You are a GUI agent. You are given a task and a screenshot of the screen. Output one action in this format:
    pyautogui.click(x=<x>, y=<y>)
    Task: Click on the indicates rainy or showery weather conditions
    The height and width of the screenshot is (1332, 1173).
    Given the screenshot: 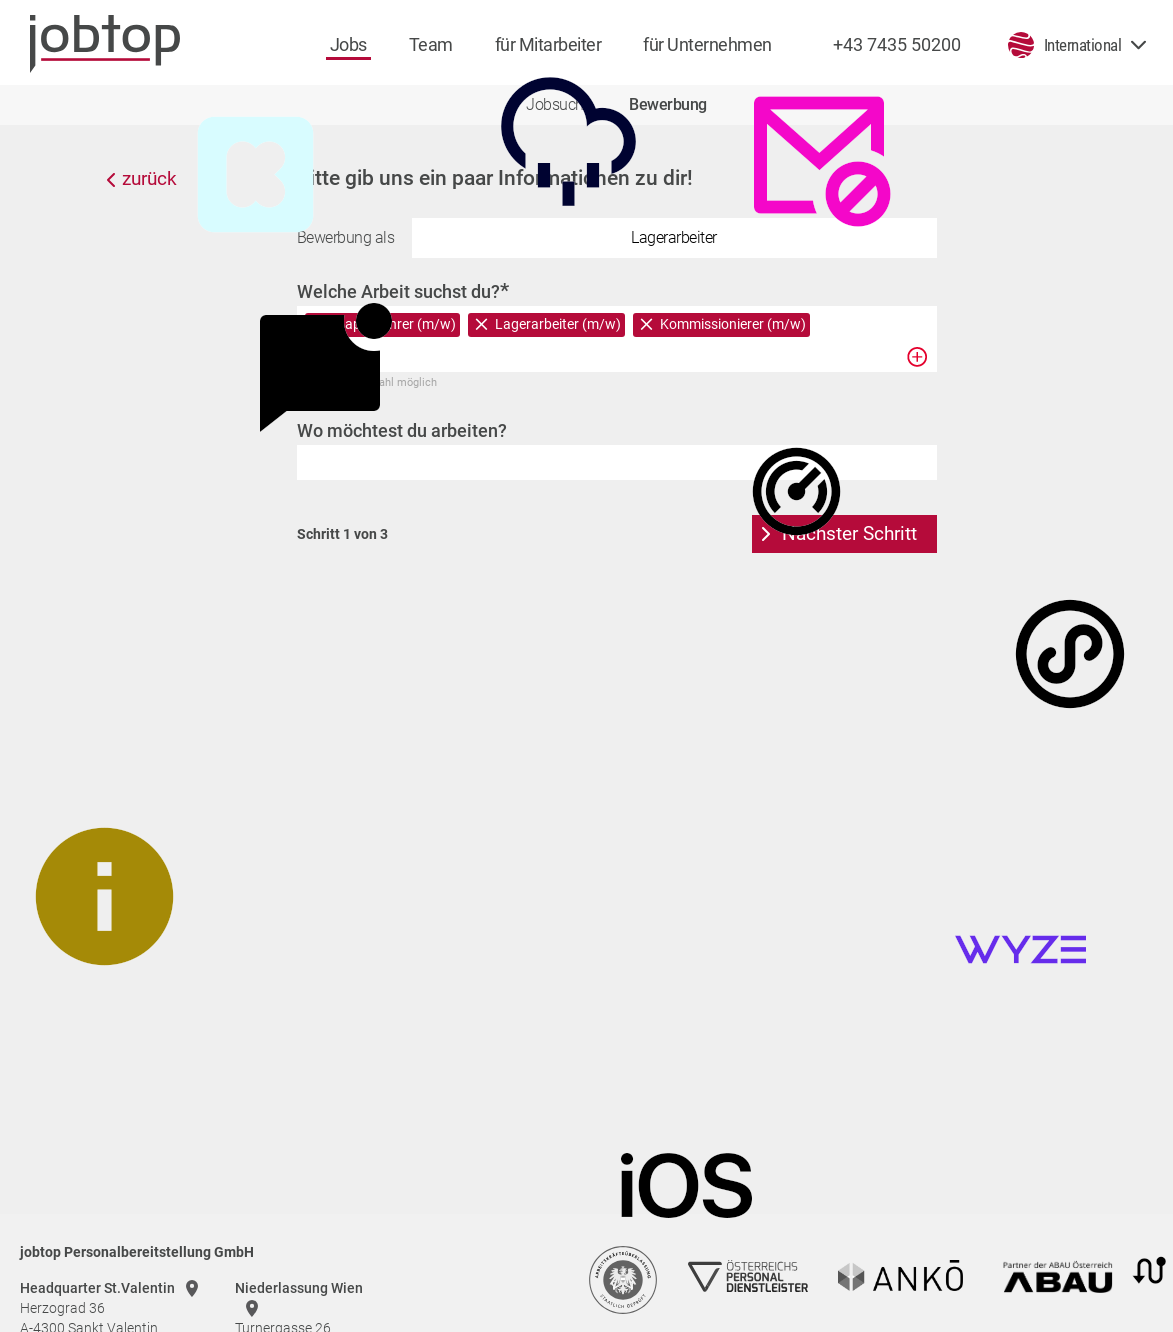 What is the action you would take?
    pyautogui.click(x=568, y=138)
    